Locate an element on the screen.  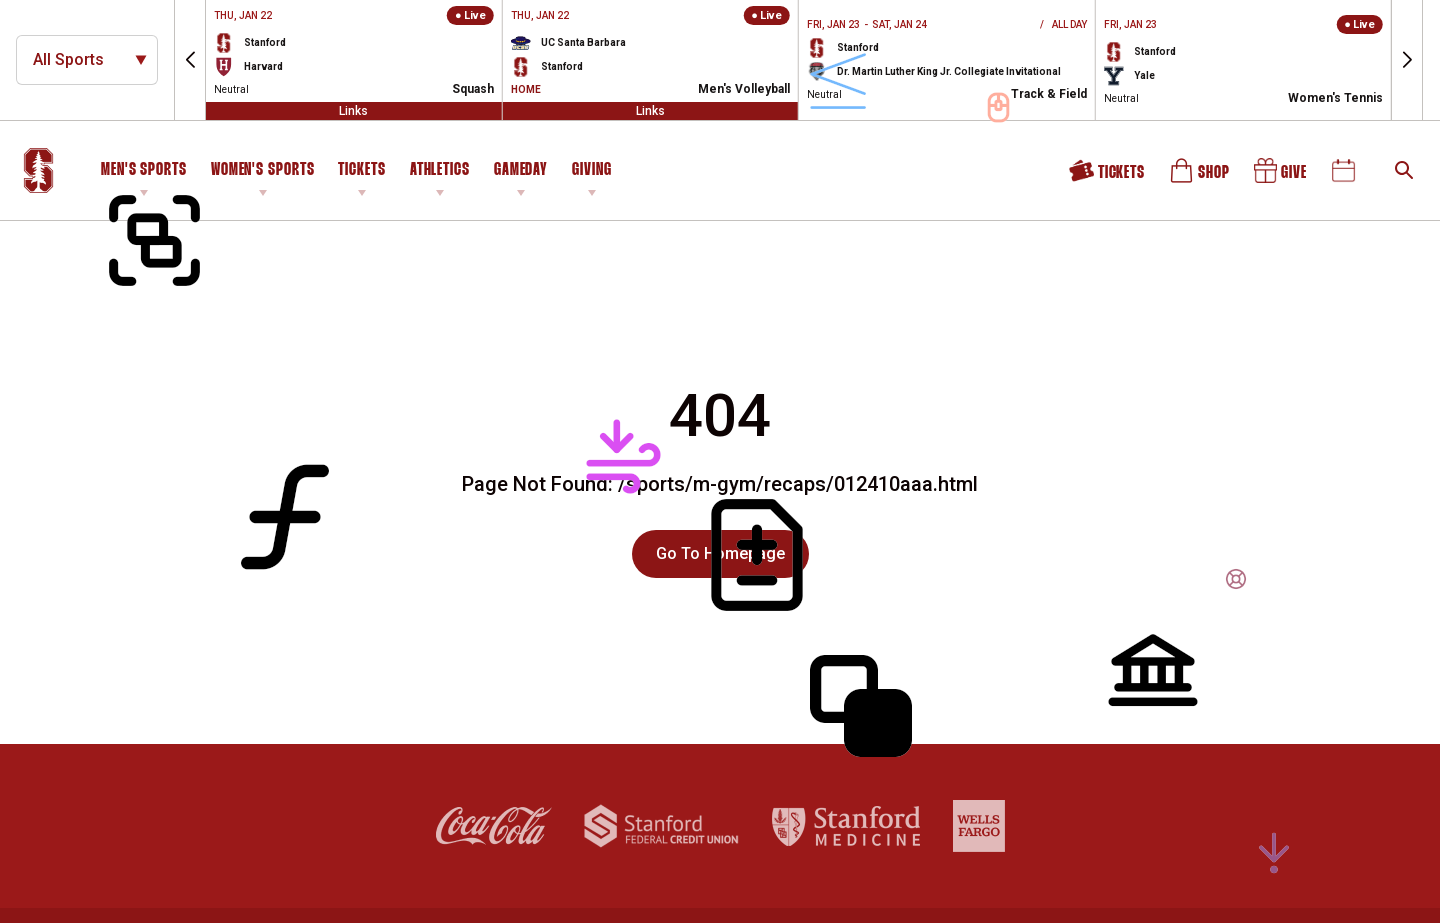
indicates wind direction moving downward is located at coordinates (623, 456).